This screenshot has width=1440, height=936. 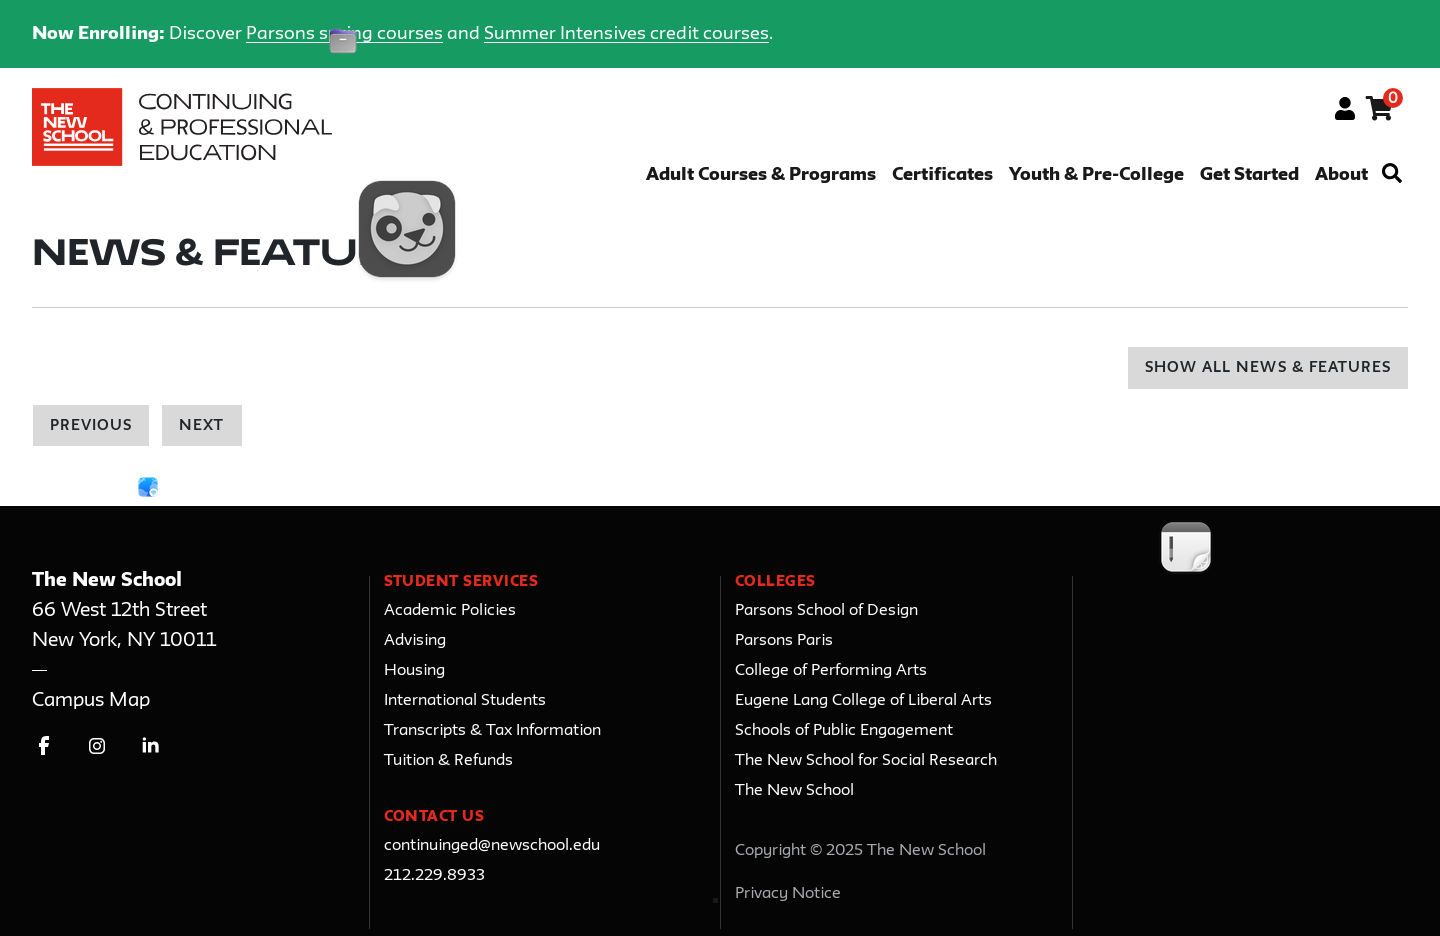 I want to click on open the file manager, so click(x=343, y=41).